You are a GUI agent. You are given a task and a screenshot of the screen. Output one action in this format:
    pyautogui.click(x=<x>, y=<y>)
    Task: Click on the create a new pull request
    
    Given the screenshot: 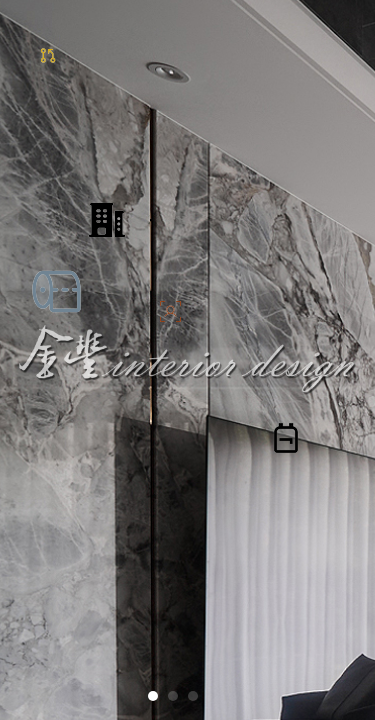 What is the action you would take?
    pyautogui.click(x=47, y=55)
    